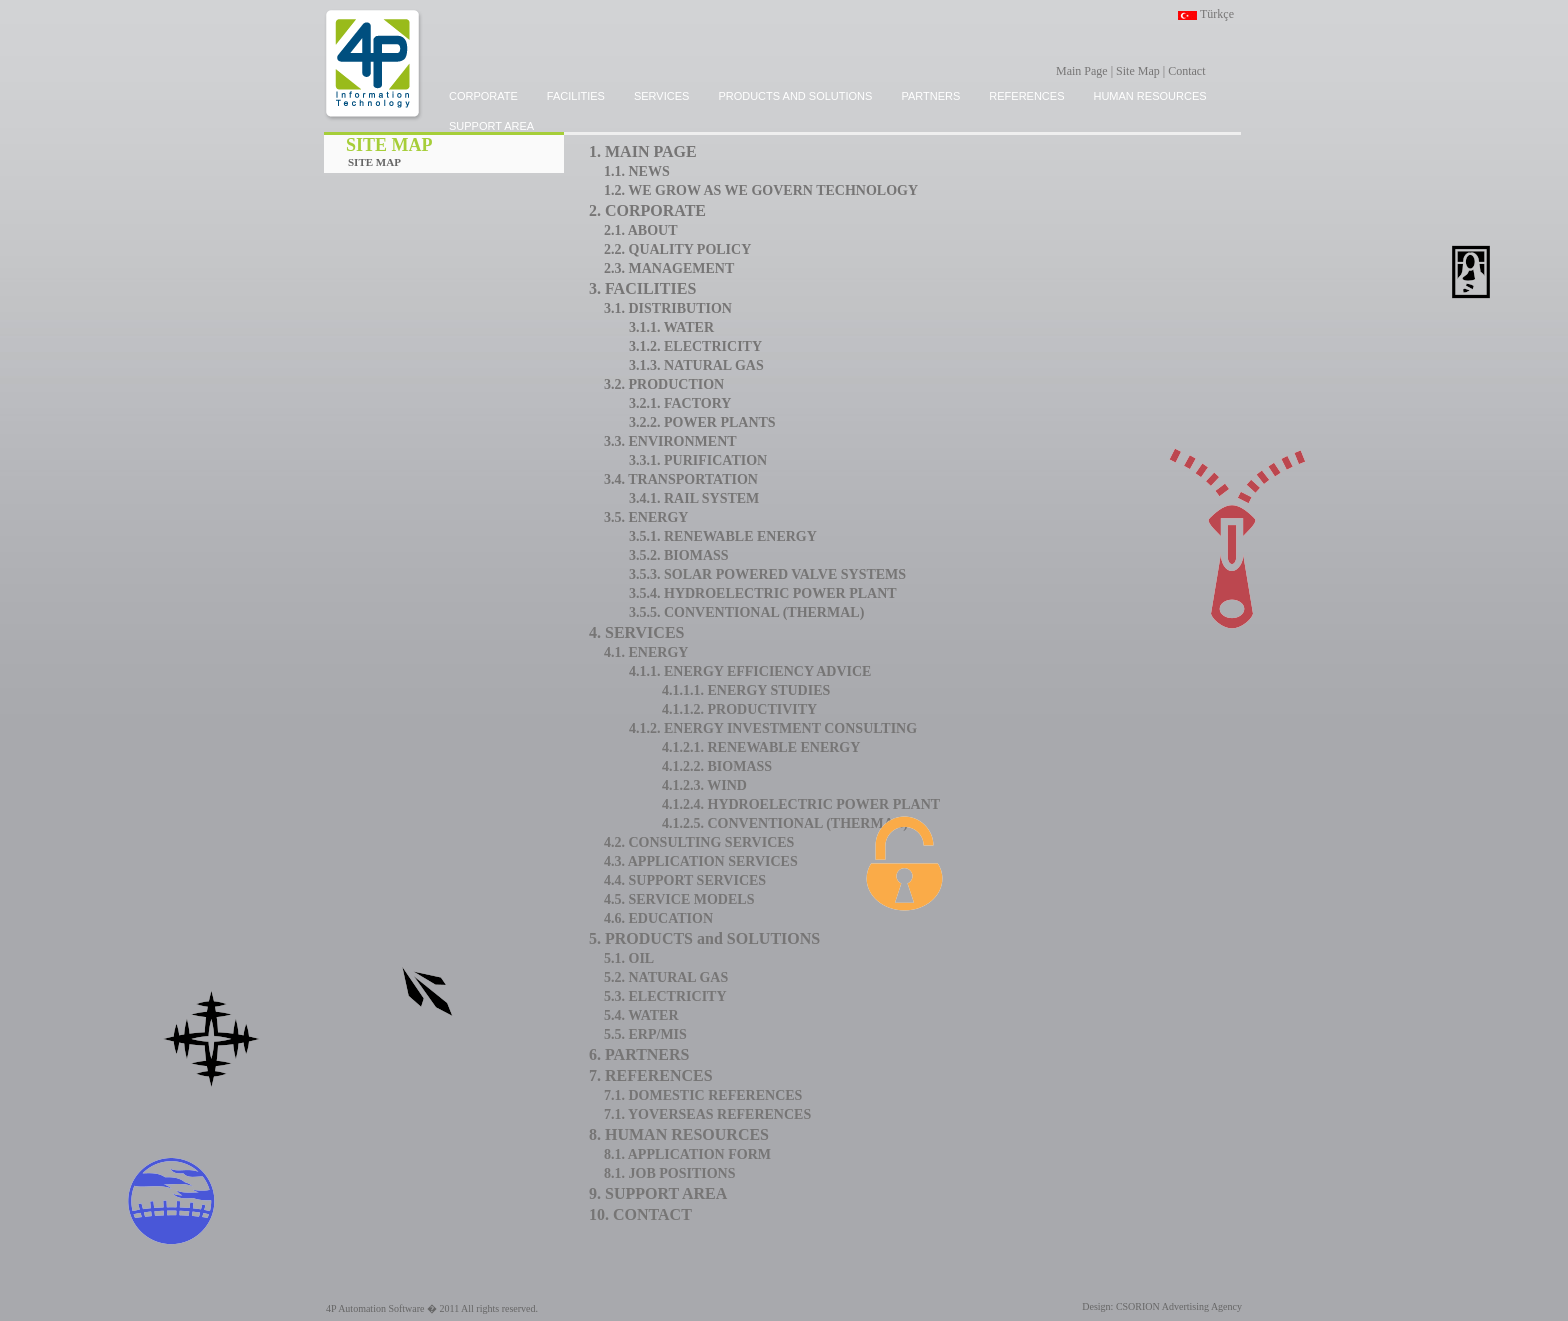 This screenshot has height=1321, width=1568. What do you see at coordinates (1471, 272) in the screenshot?
I see `view artwork or gallery` at bounding box center [1471, 272].